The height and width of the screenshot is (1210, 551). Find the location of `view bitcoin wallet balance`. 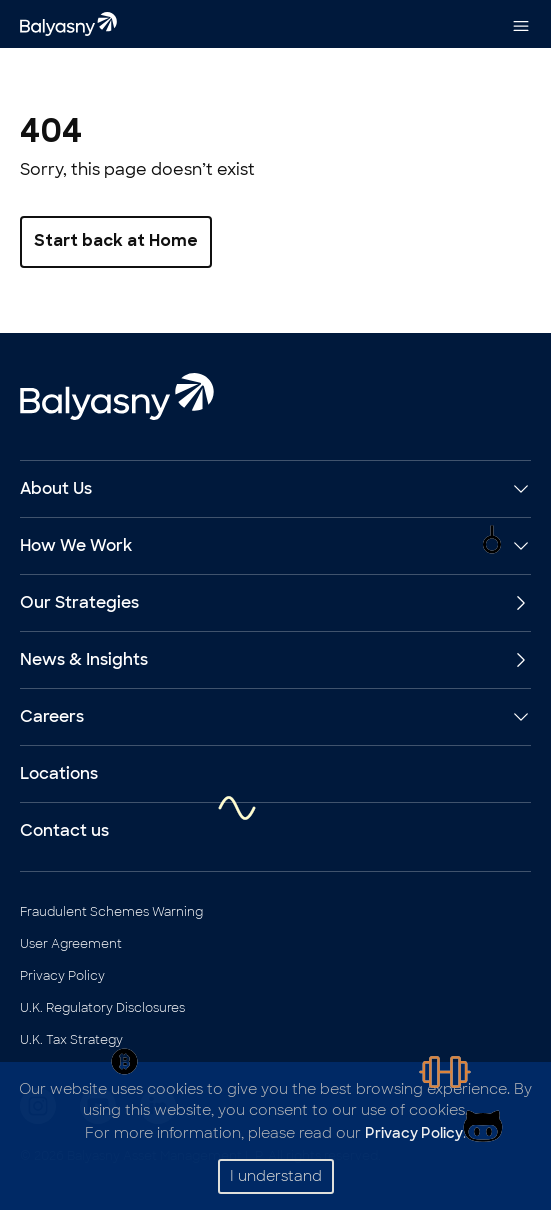

view bitcoin wallet balance is located at coordinates (124, 1061).